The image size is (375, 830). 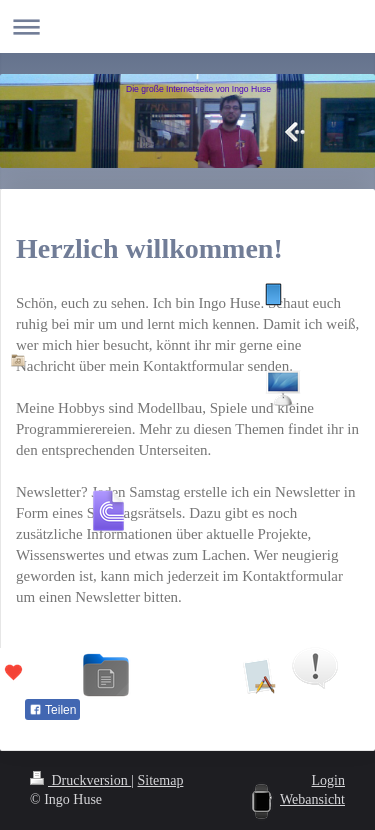 What do you see at coordinates (295, 132) in the screenshot?
I see `go back to the previous screen` at bounding box center [295, 132].